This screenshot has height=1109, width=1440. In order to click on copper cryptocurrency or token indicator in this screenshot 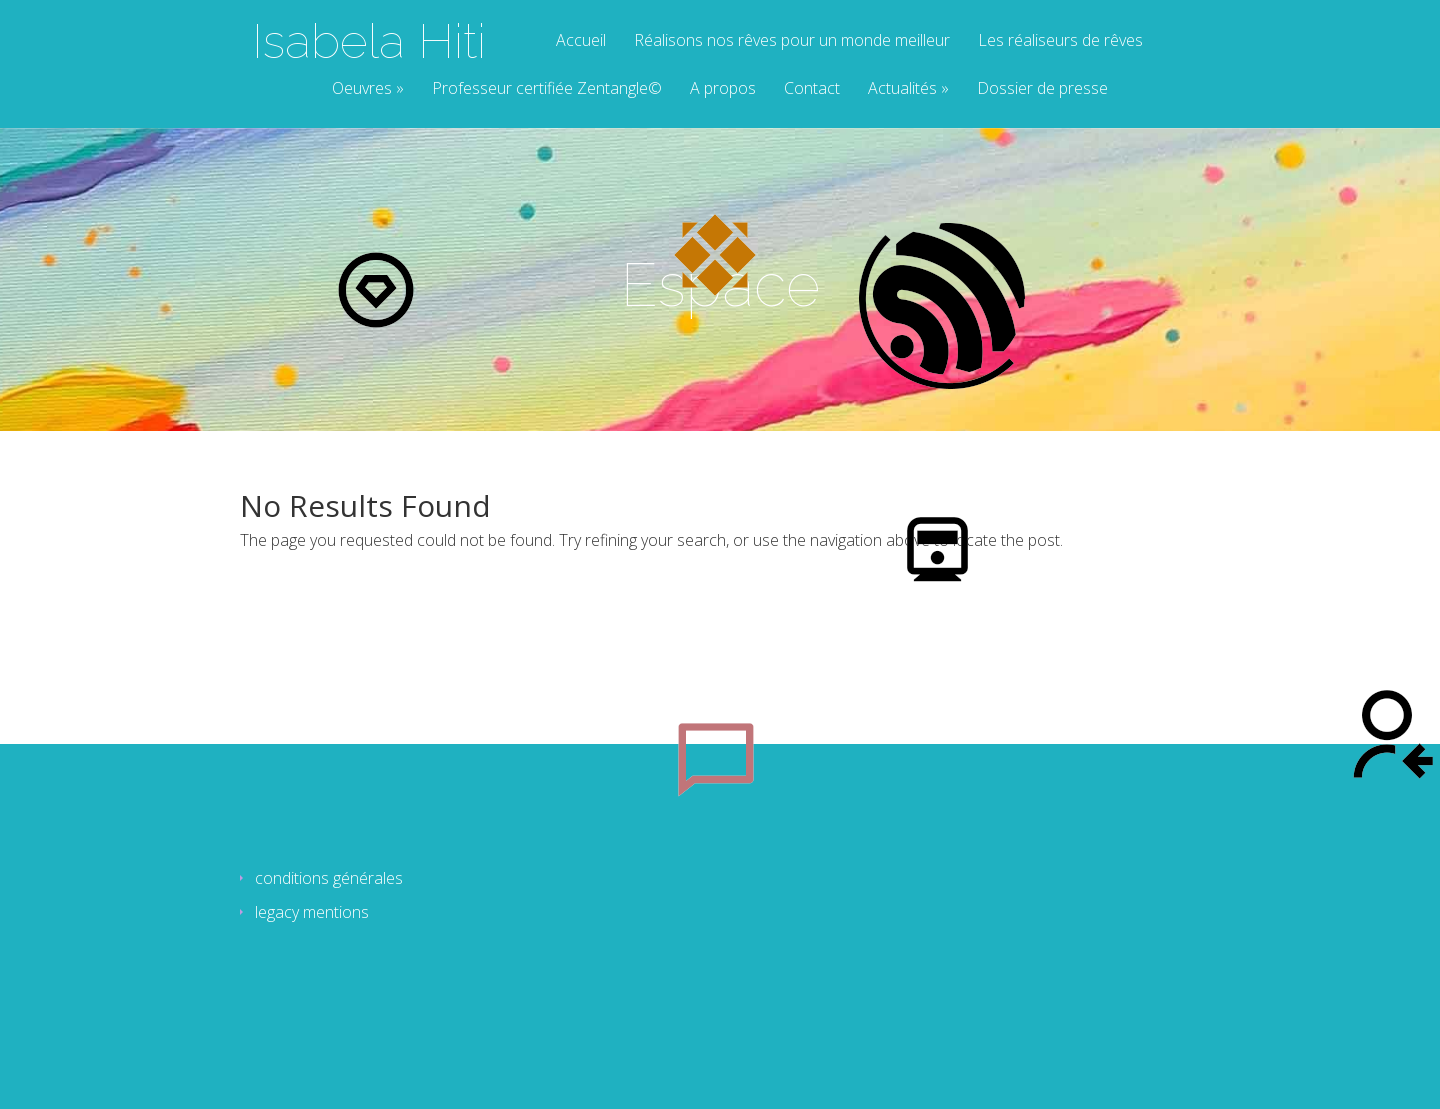, I will do `click(376, 290)`.